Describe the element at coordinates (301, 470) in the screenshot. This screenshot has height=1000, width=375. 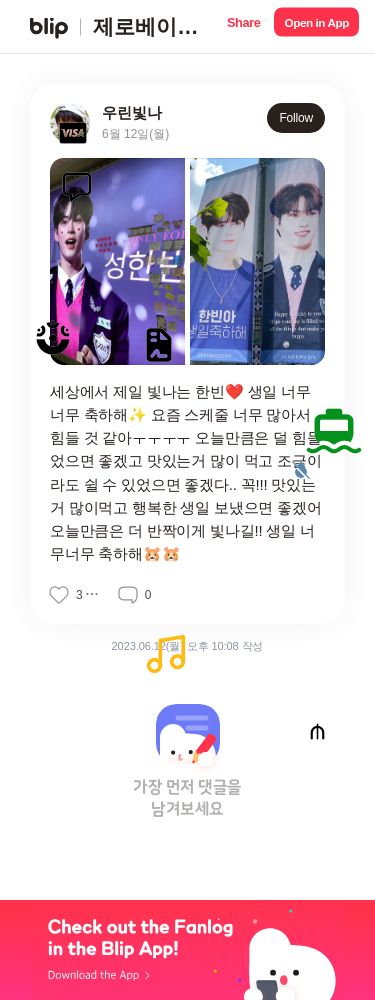
I see `disable water or liquid detection` at that location.